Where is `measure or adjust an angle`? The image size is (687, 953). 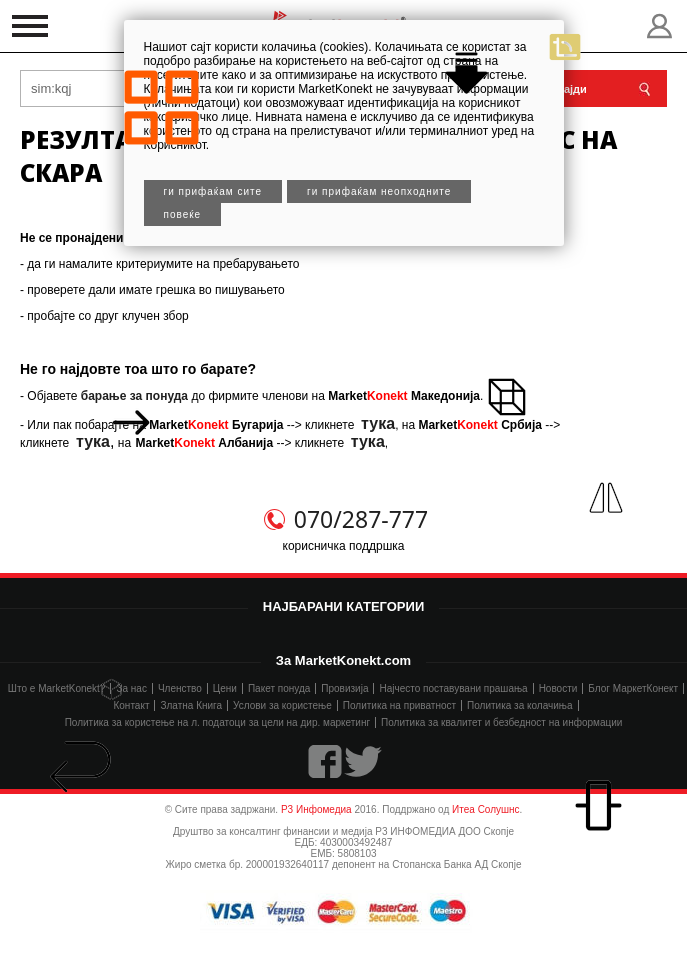 measure or adjust an angle is located at coordinates (565, 47).